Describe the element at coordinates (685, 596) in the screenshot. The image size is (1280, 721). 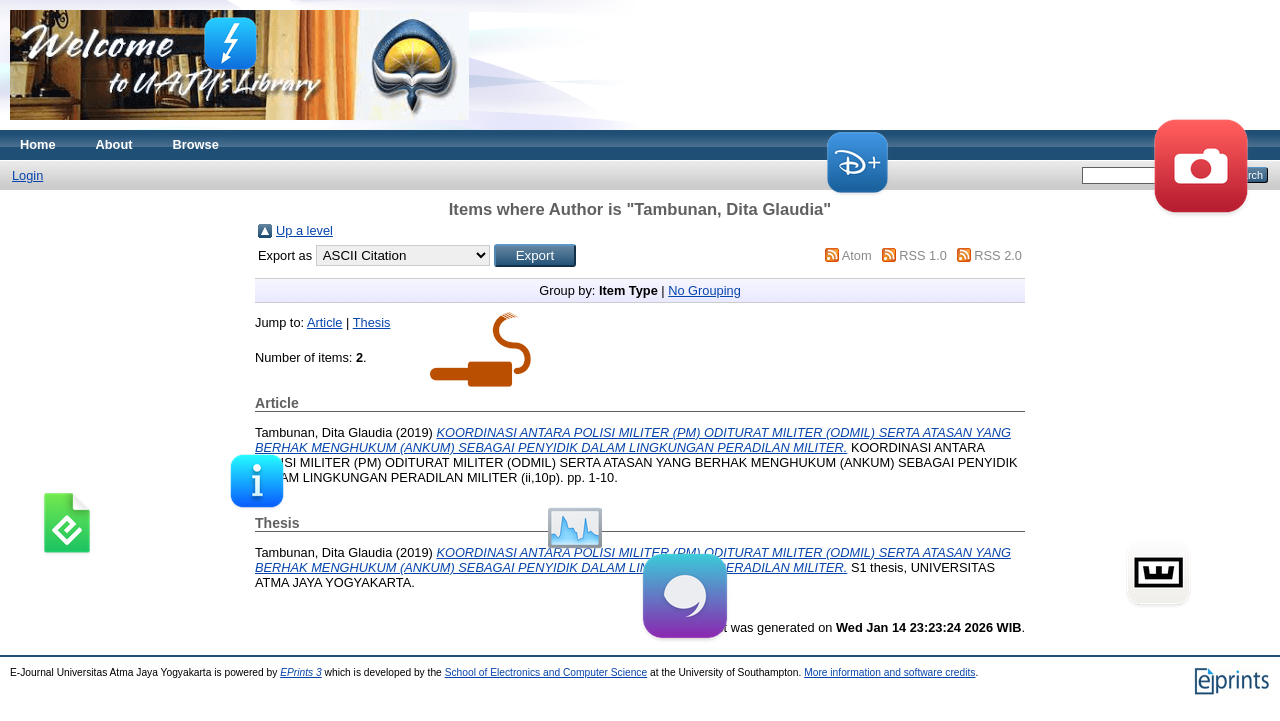
I see `open akonadi personal information management app` at that location.